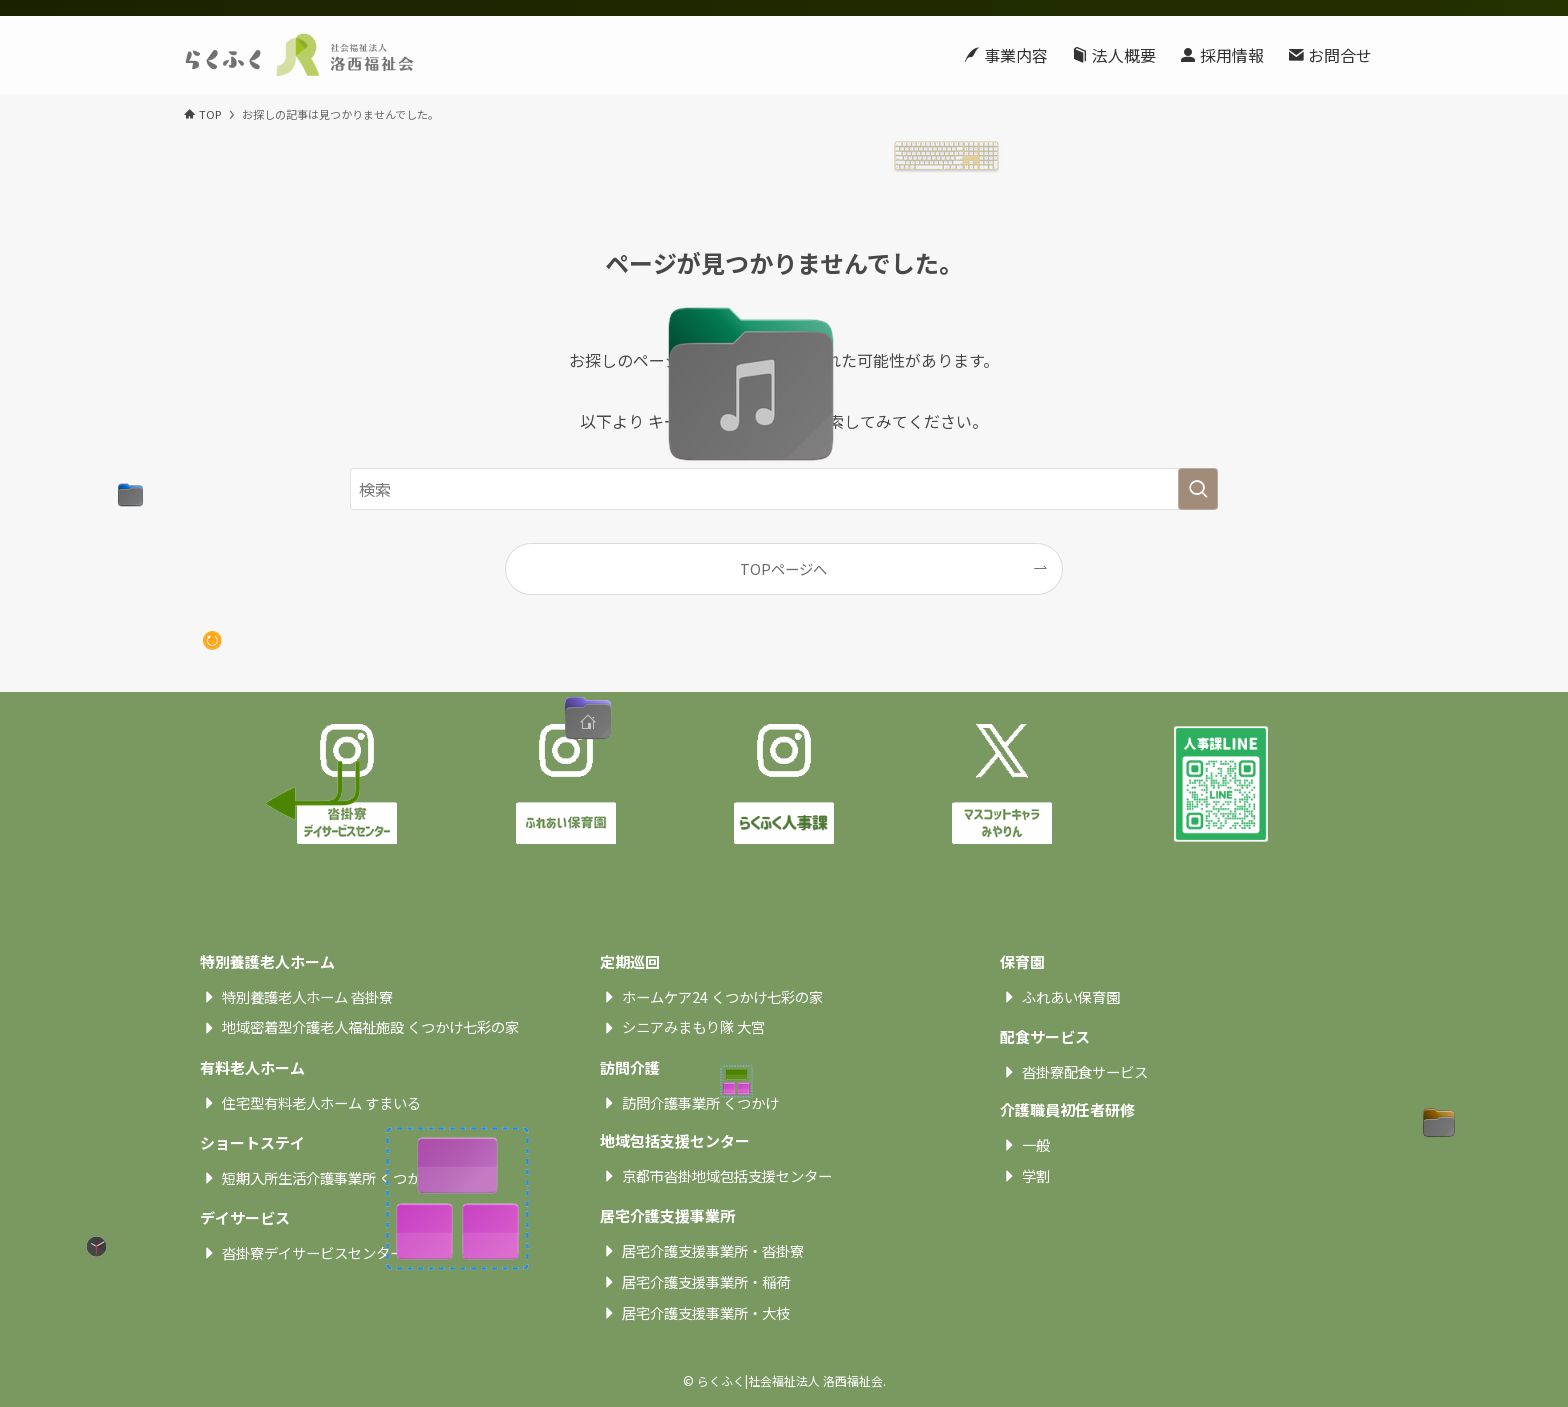  Describe the element at coordinates (457, 1198) in the screenshot. I see `select all items in the current view` at that location.